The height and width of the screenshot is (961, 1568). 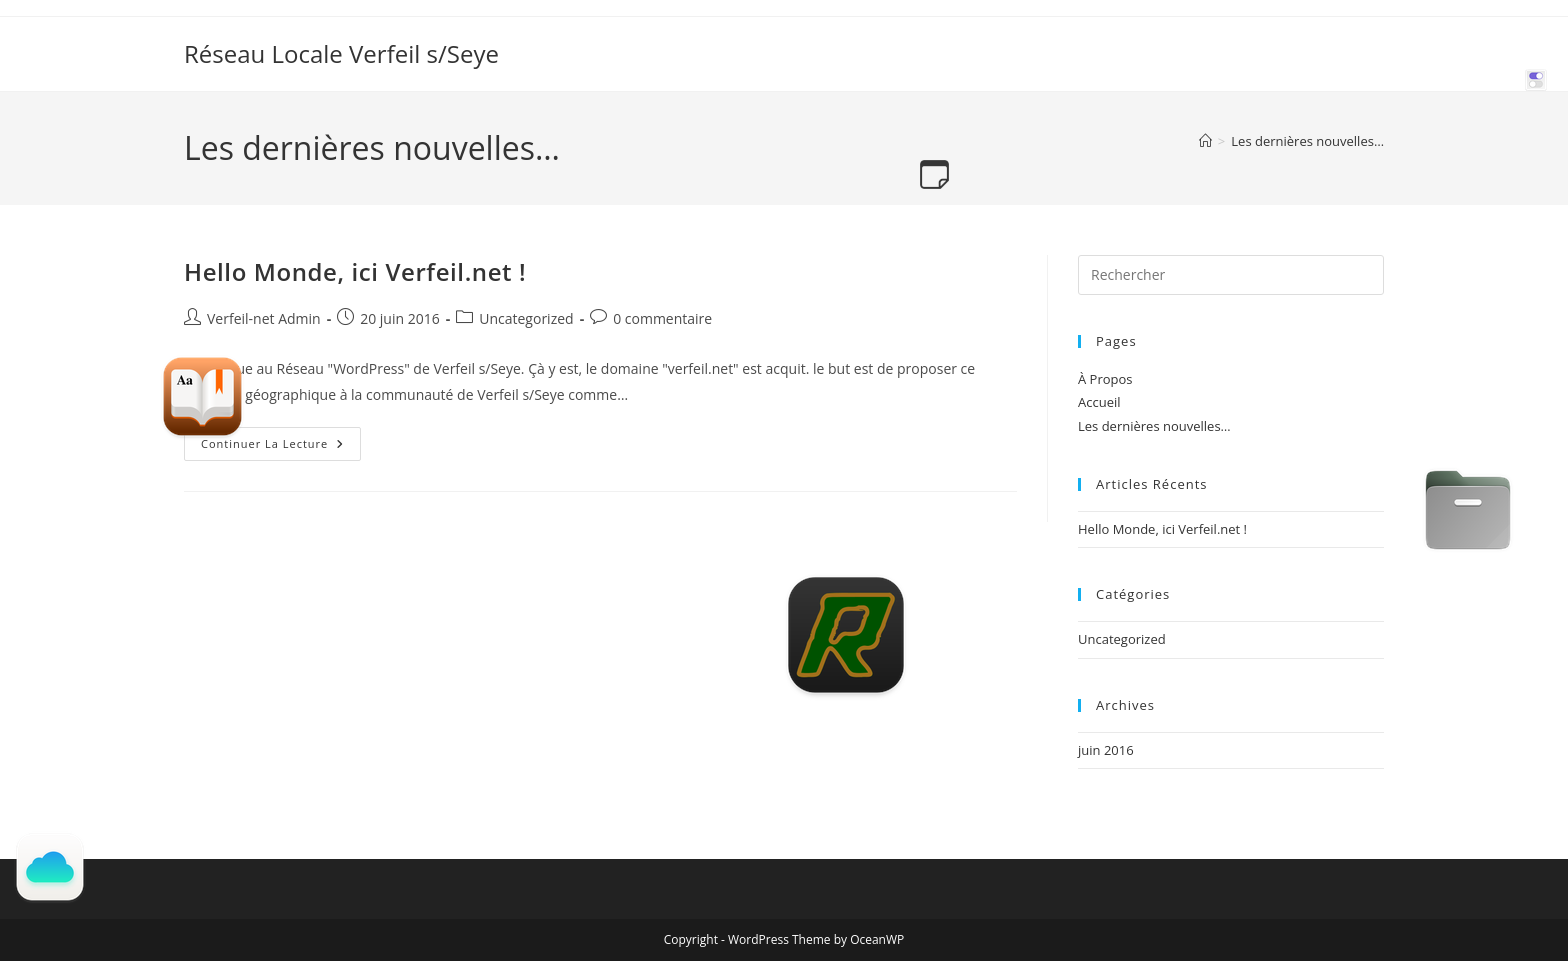 What do you see at coordinates (846, 635) in the screenshot?
I see `launch Command & Conquer: Red Alert 2` at bounding box center [846, 635].